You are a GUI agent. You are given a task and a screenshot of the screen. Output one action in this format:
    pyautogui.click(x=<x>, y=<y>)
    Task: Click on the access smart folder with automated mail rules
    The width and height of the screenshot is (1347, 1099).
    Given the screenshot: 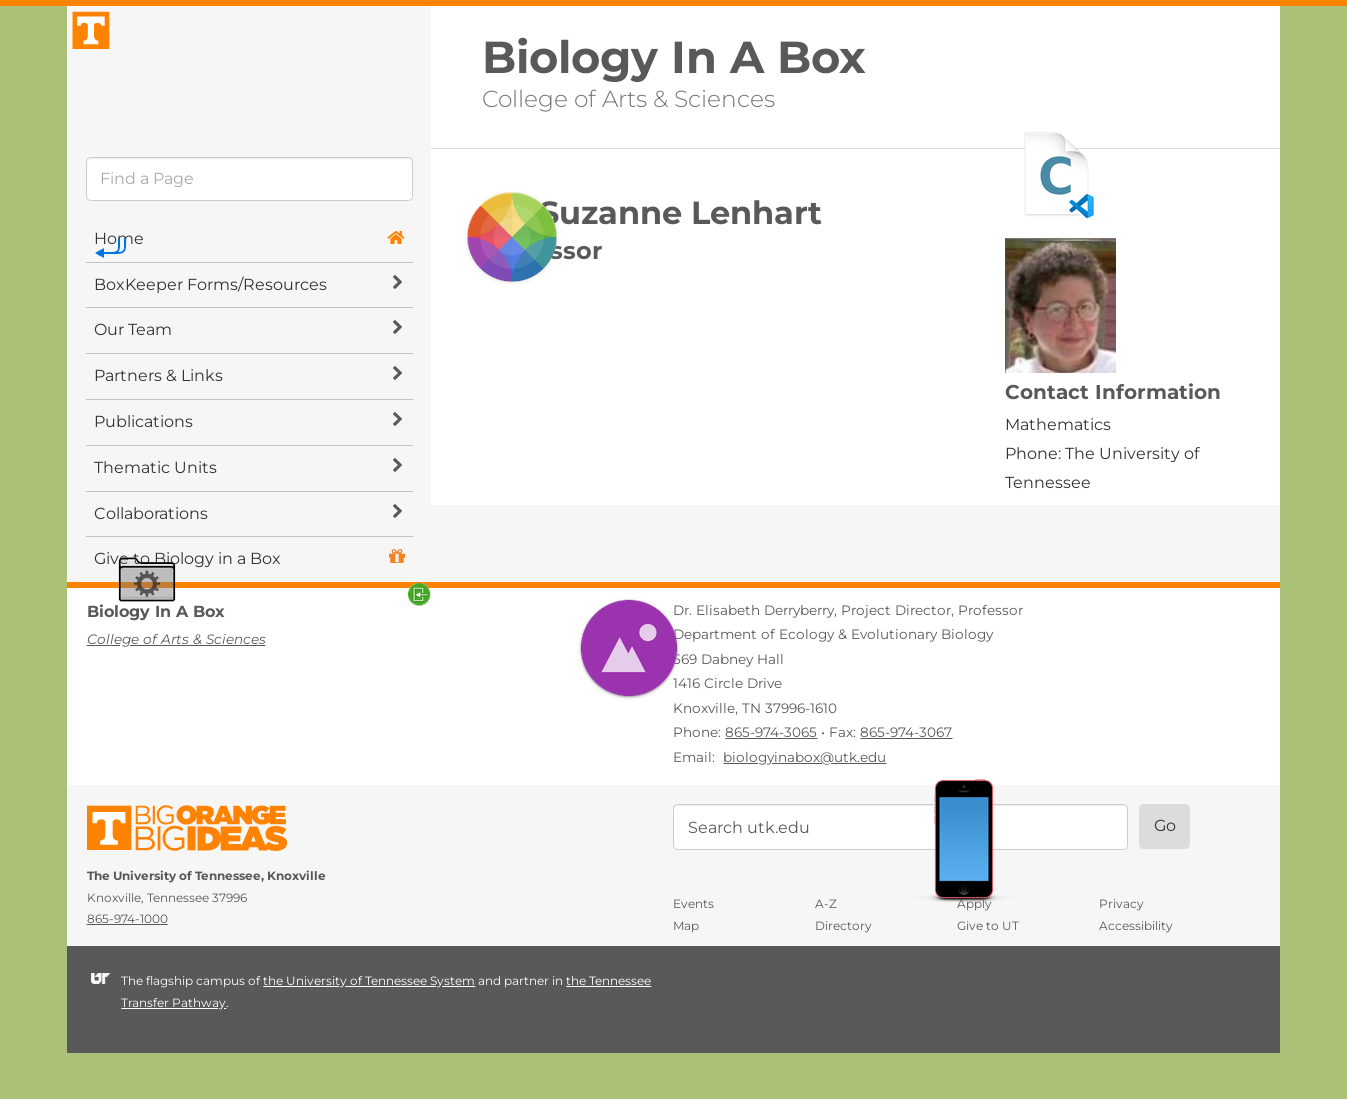 What is the action you would take?
    pyautogui.click(x=147, y=579)
    